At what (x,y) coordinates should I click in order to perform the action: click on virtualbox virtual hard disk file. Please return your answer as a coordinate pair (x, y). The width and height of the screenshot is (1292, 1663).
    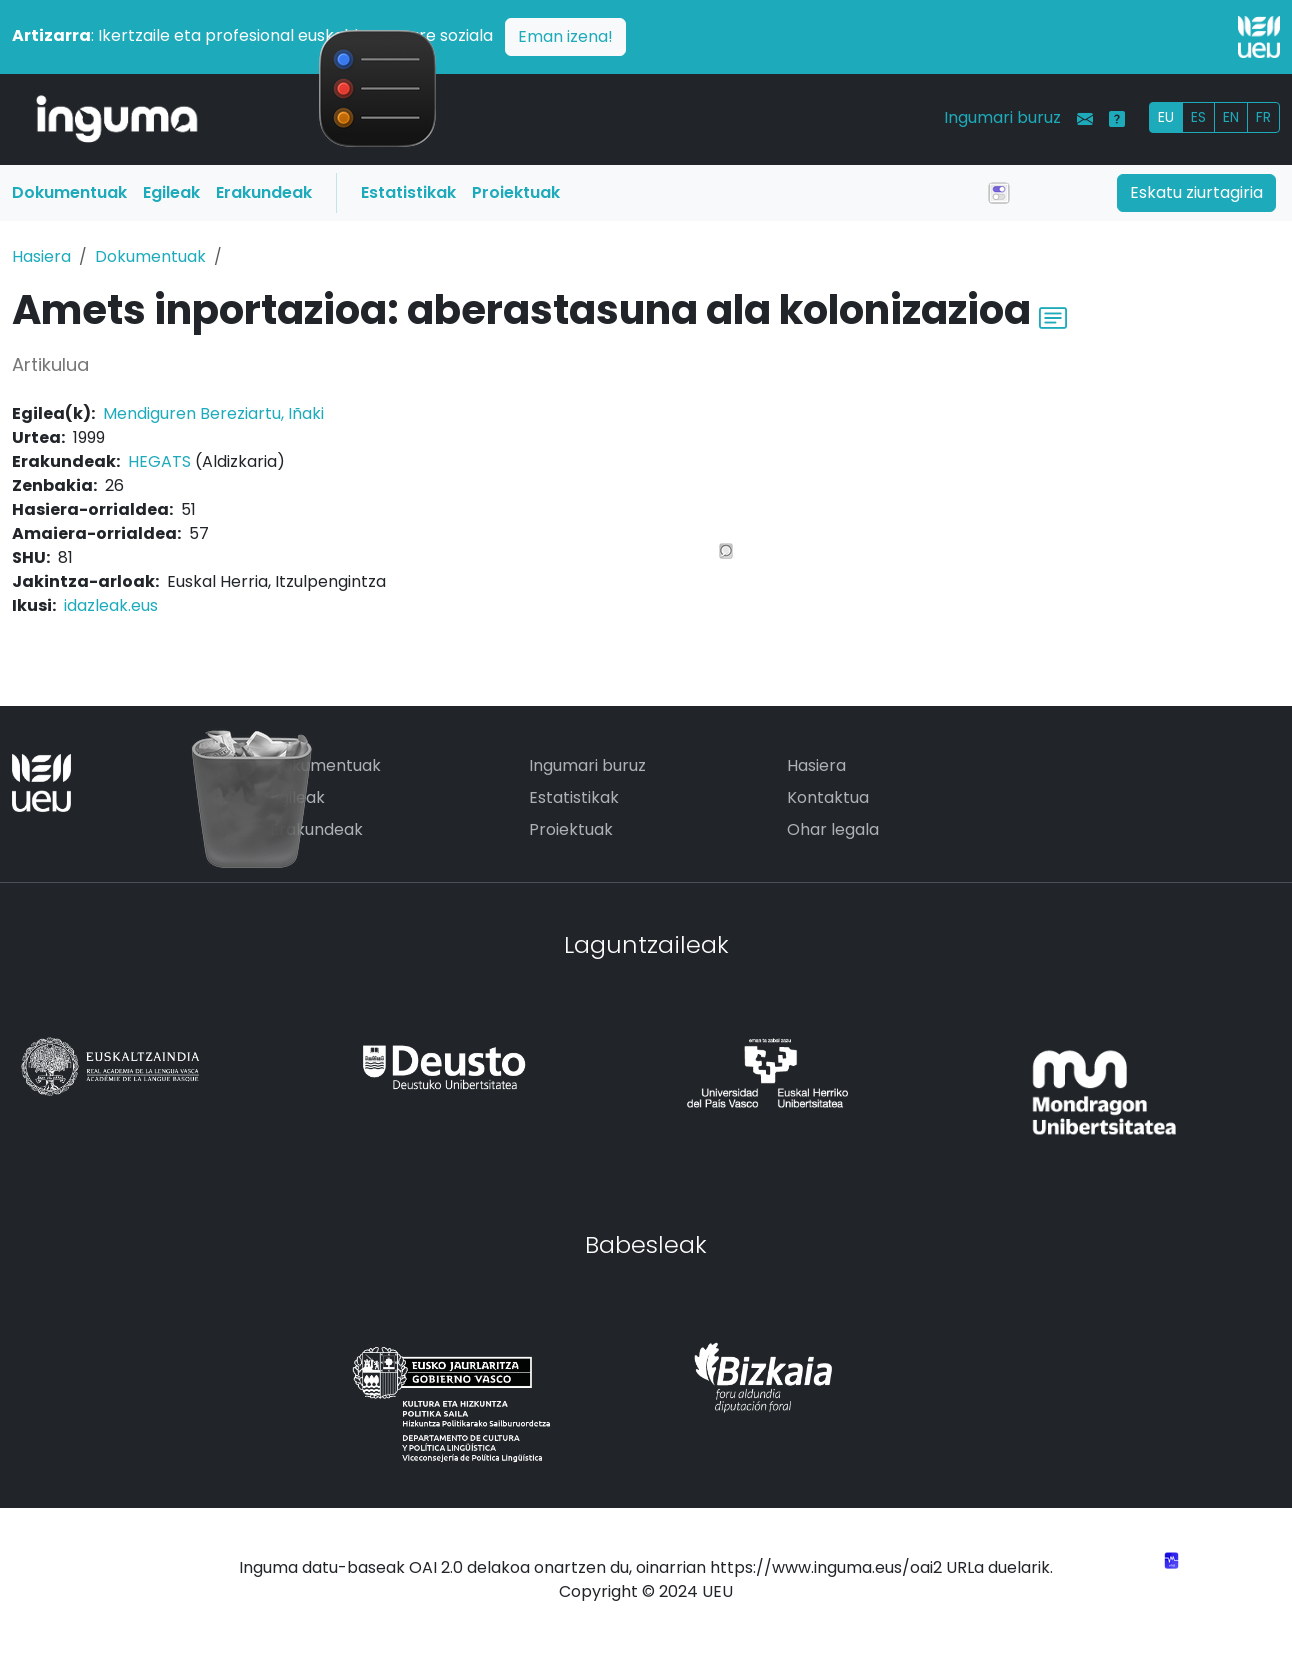
    Looking at the image, I should click on (1171, 1560).